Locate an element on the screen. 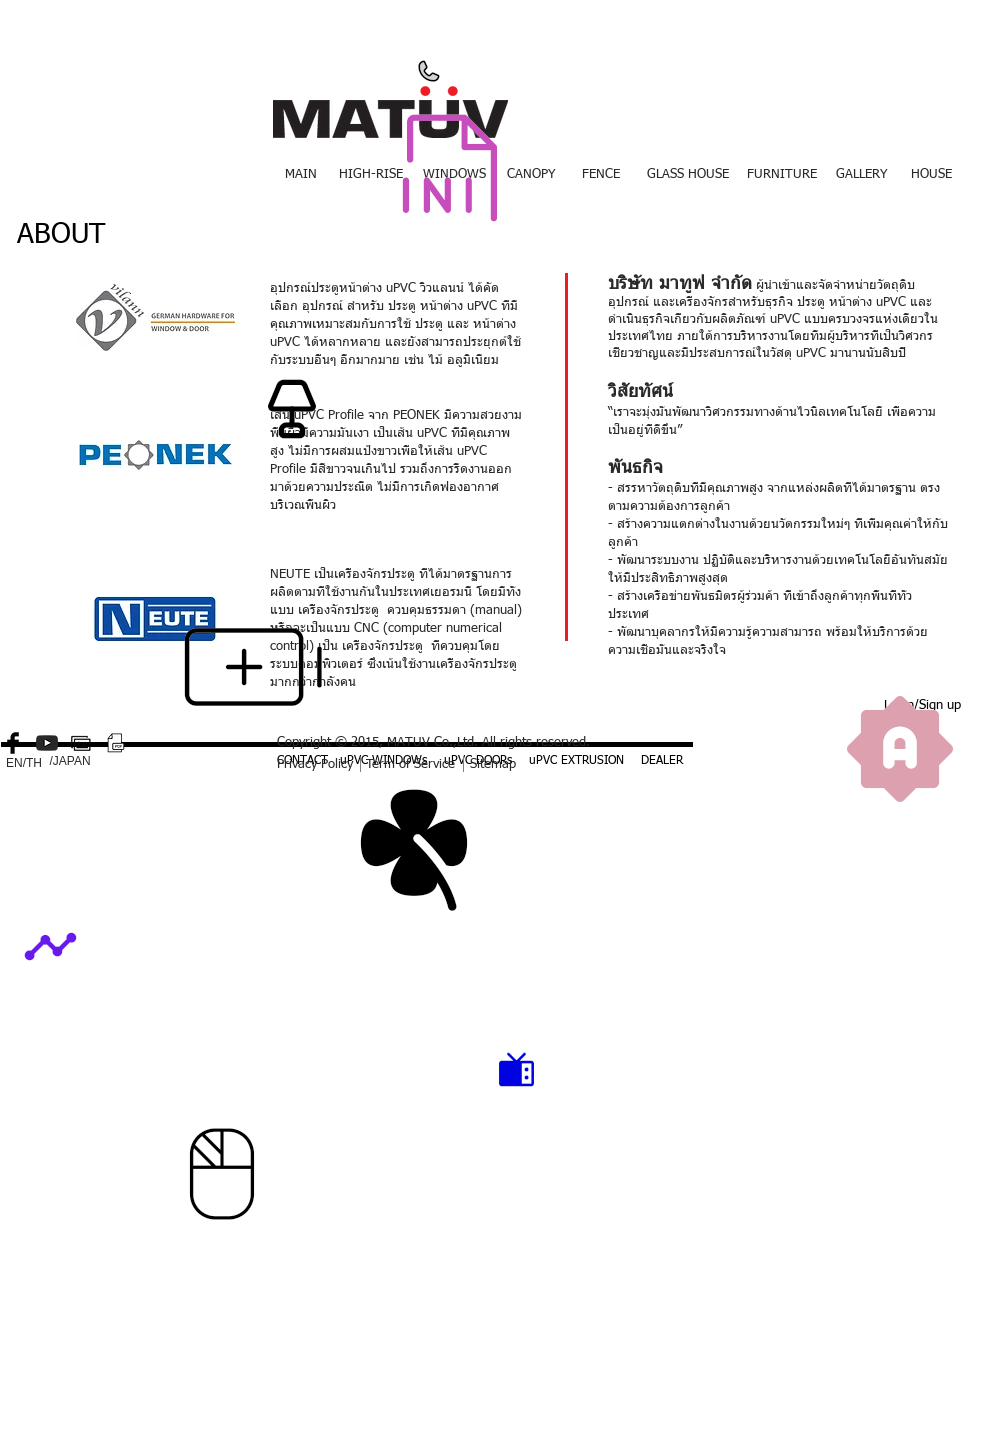 The image size is (981, 1452). tap to make a phone call is located at coordinates (428, 71).